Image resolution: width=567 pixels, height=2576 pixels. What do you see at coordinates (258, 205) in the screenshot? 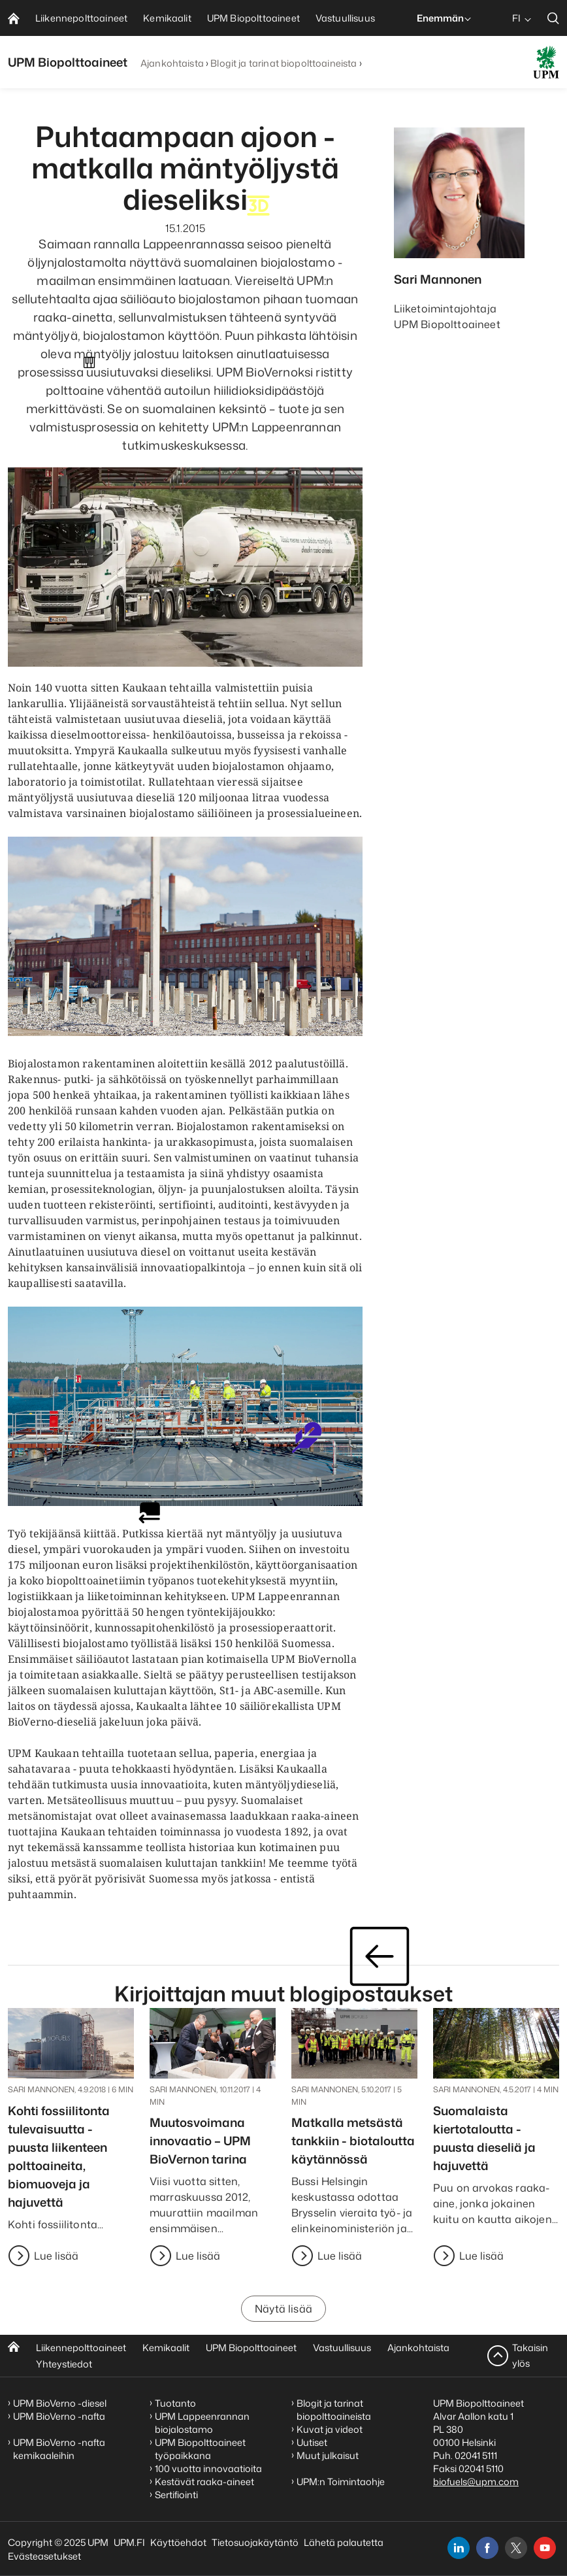
I see `switch to 3D view mode` at bounding box center [258, 205].